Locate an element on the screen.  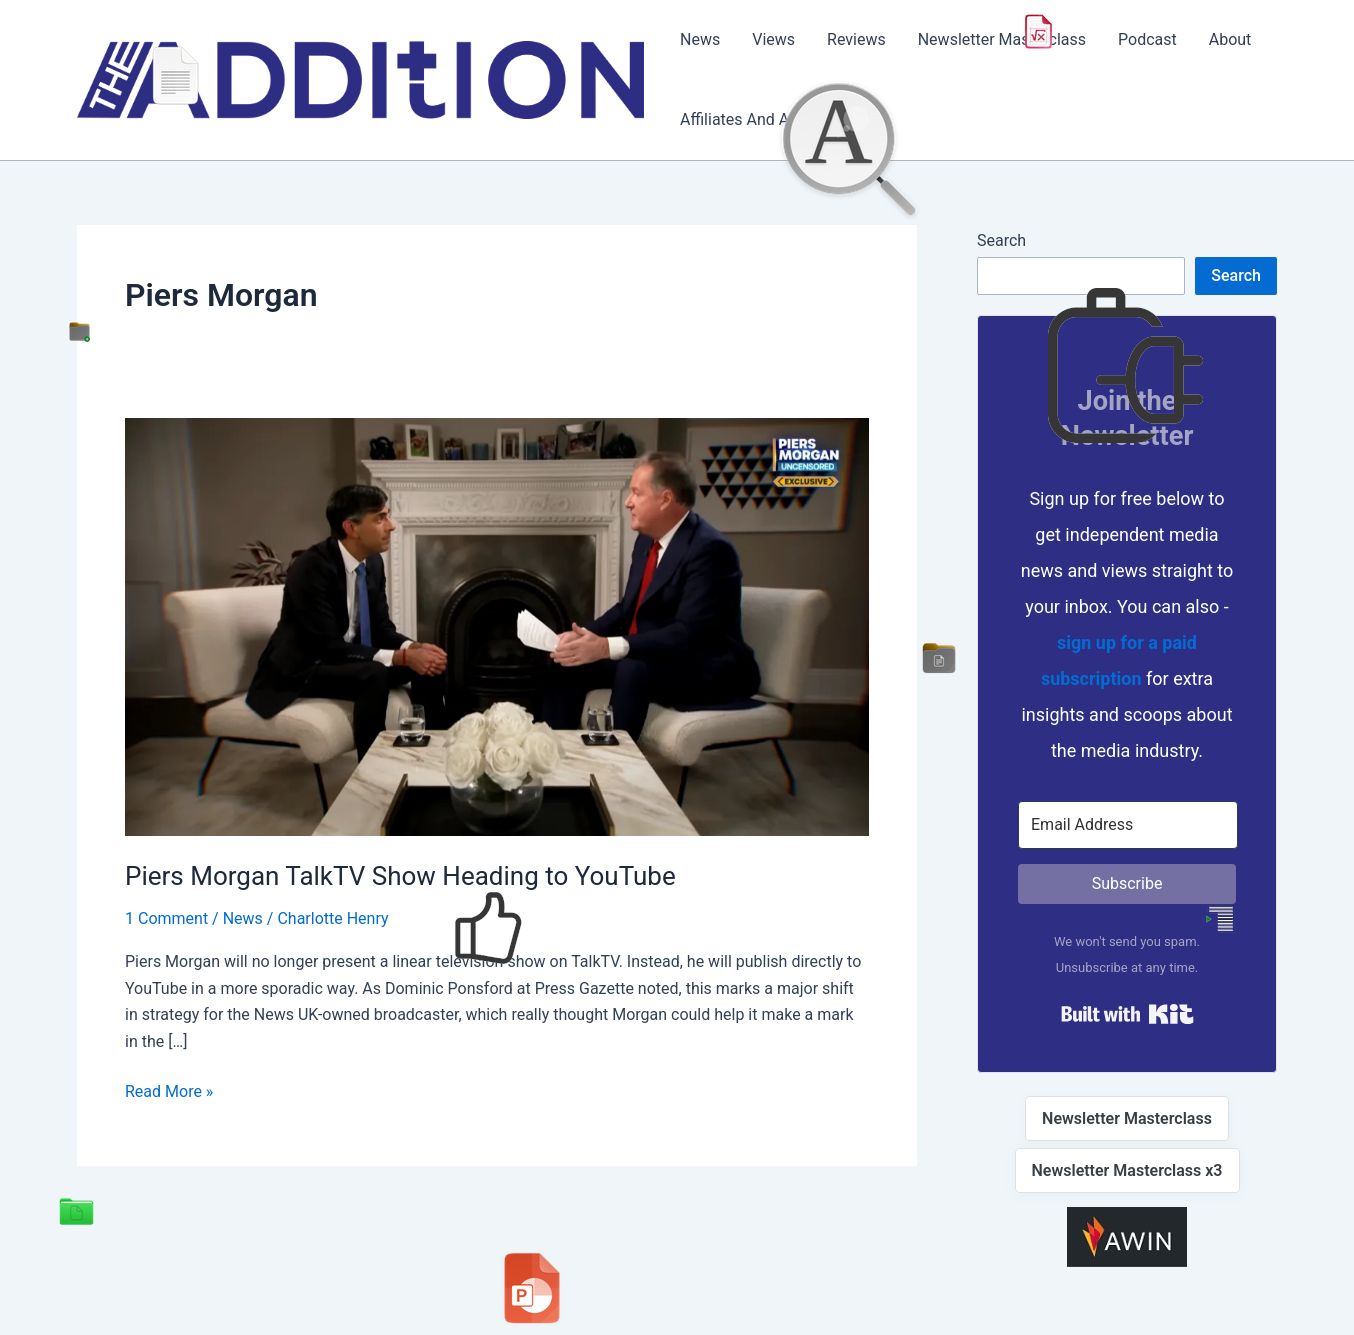
open your documents folder is located at coordinates (939, 658).